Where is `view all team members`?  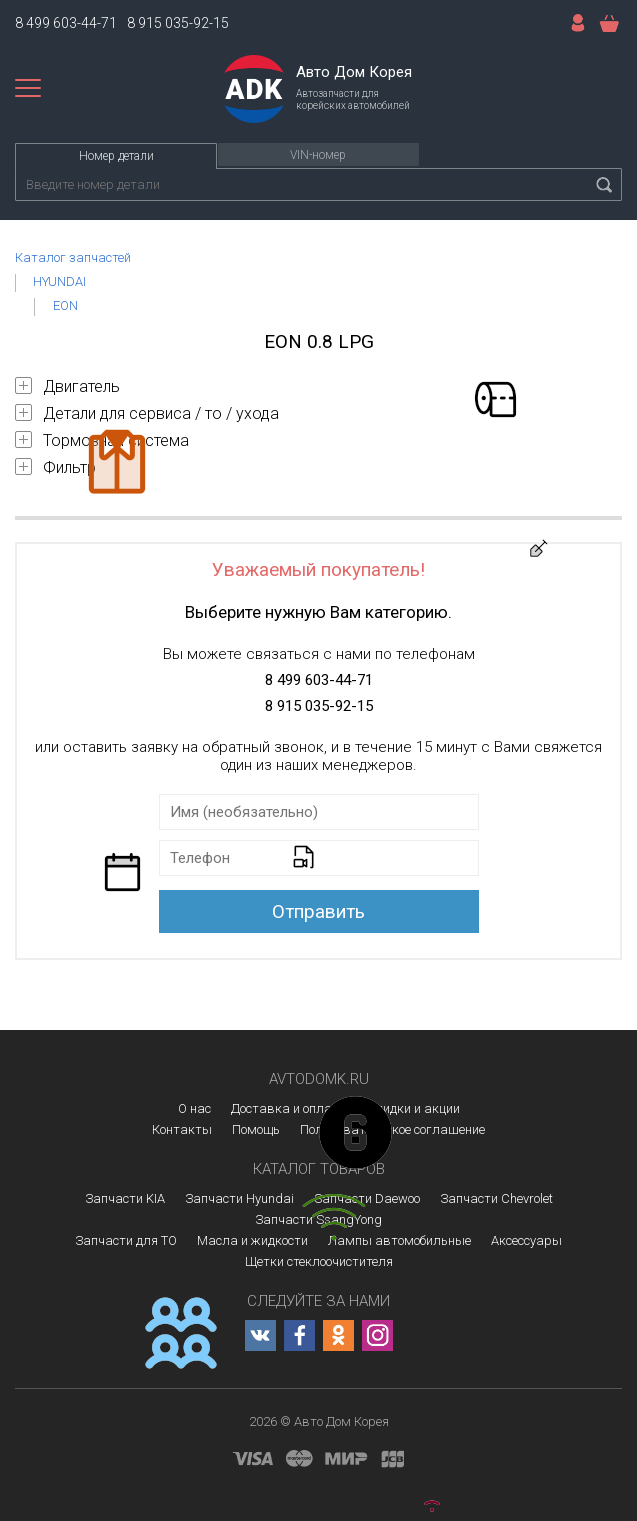
view all team members is located at coordinates (181, 1333).